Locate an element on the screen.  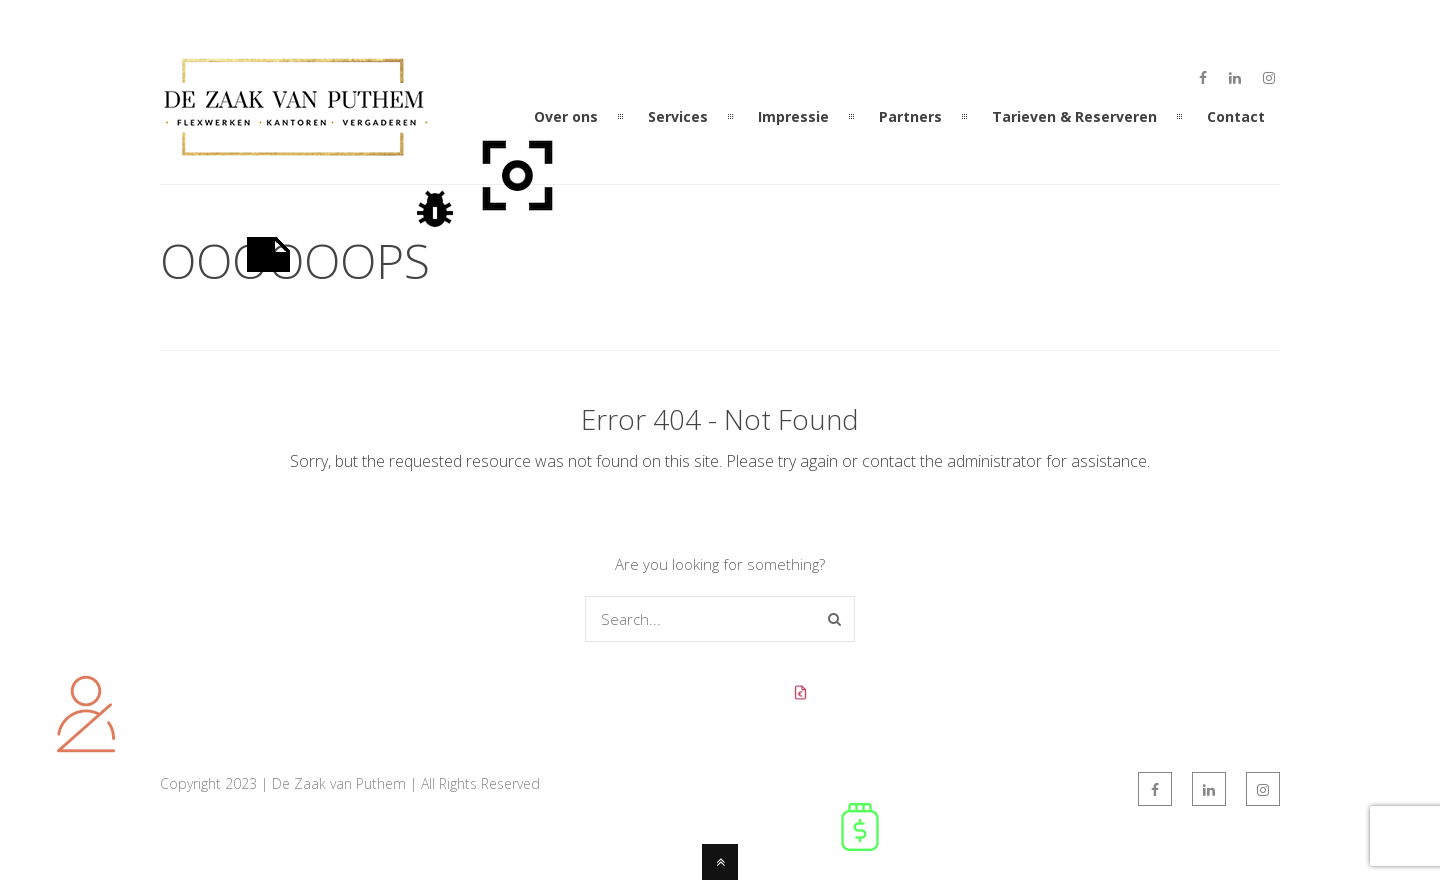
focus camera on a subject is located at coordinates (517, 175).